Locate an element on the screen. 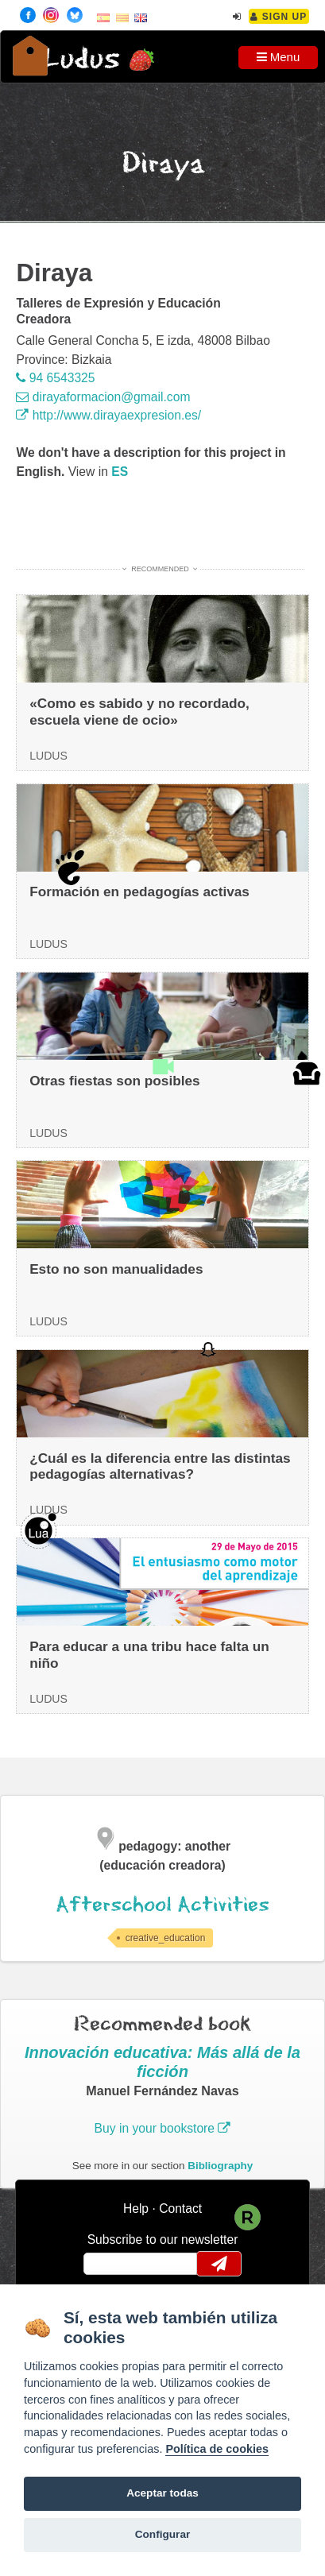 Image resolution: width=325 pixels, height=2576 pixels. open snapchat is located at coordinates (208, 1349).